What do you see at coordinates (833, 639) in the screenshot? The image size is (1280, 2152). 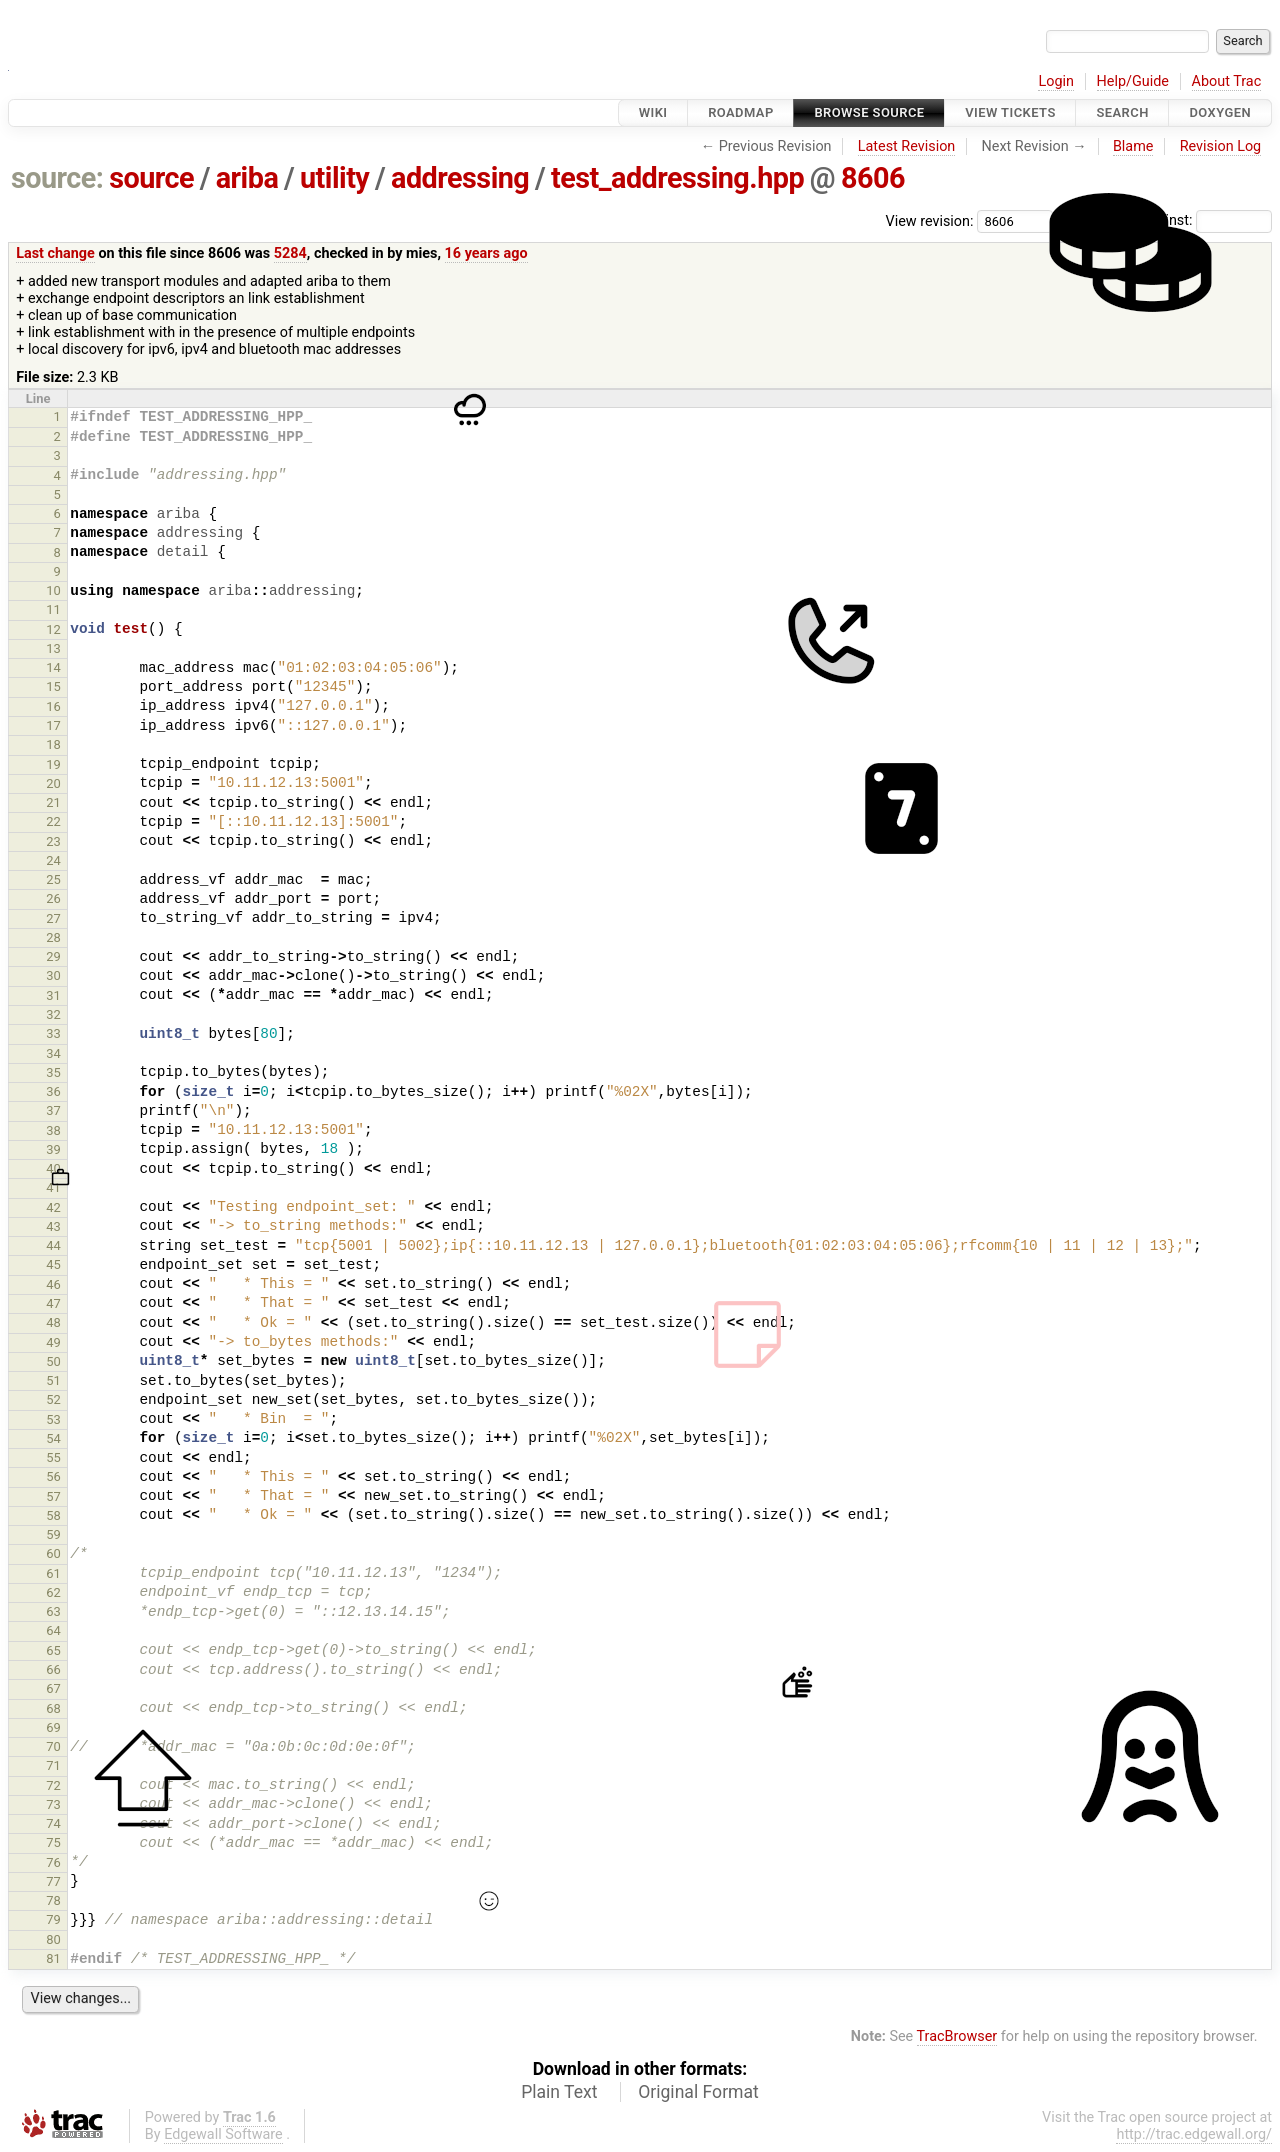 I see `make an outgoing call` at bounding box center [833, 639].